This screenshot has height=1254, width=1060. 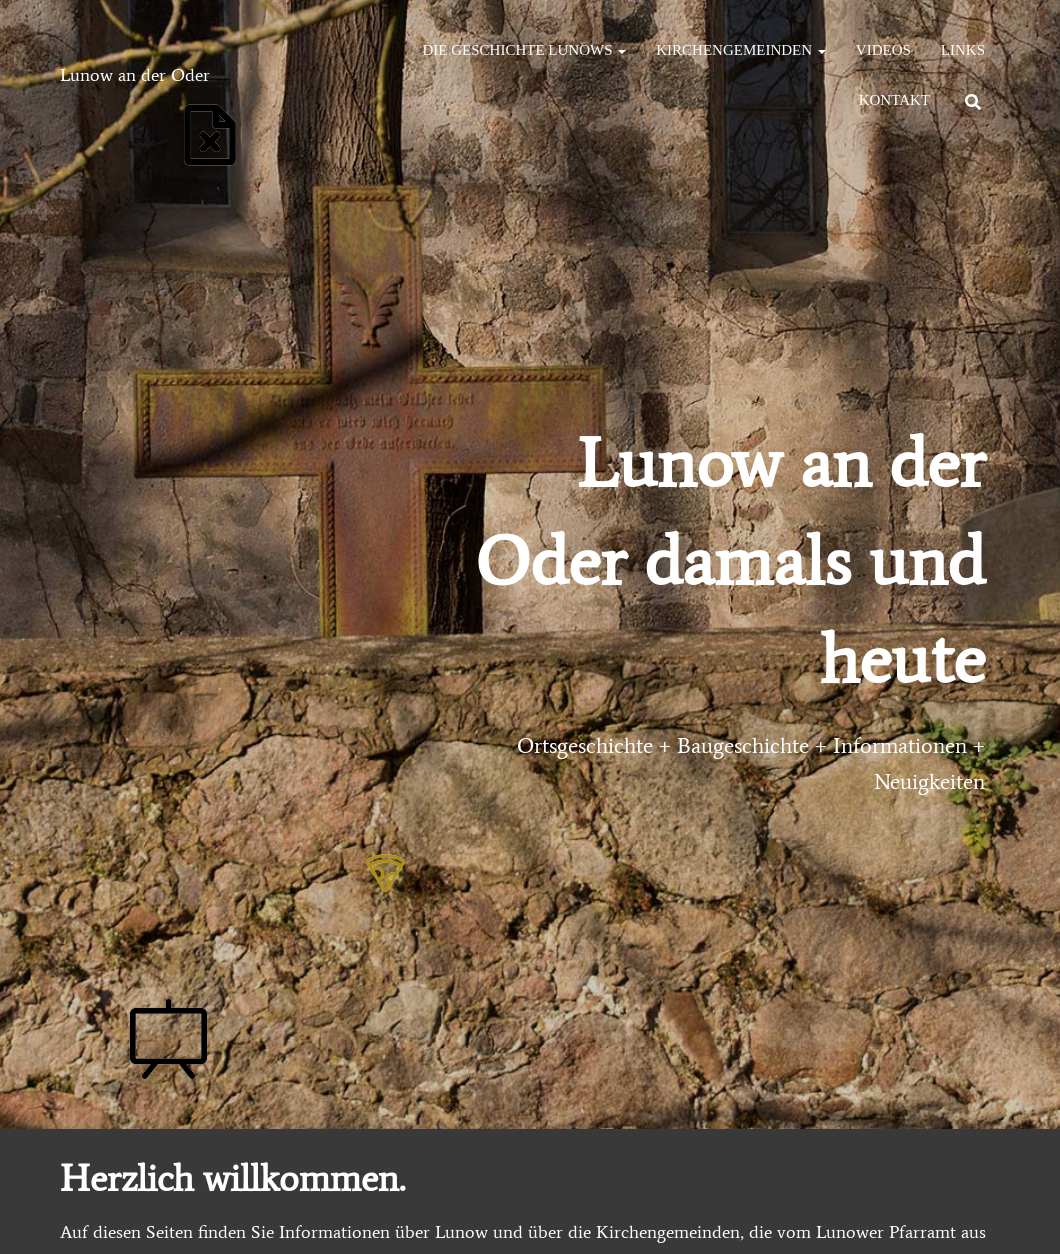 What do you see at coordinates (210, 135) in the screenshot?
I see `delete or remove a file` at bounding box center [210, 135].